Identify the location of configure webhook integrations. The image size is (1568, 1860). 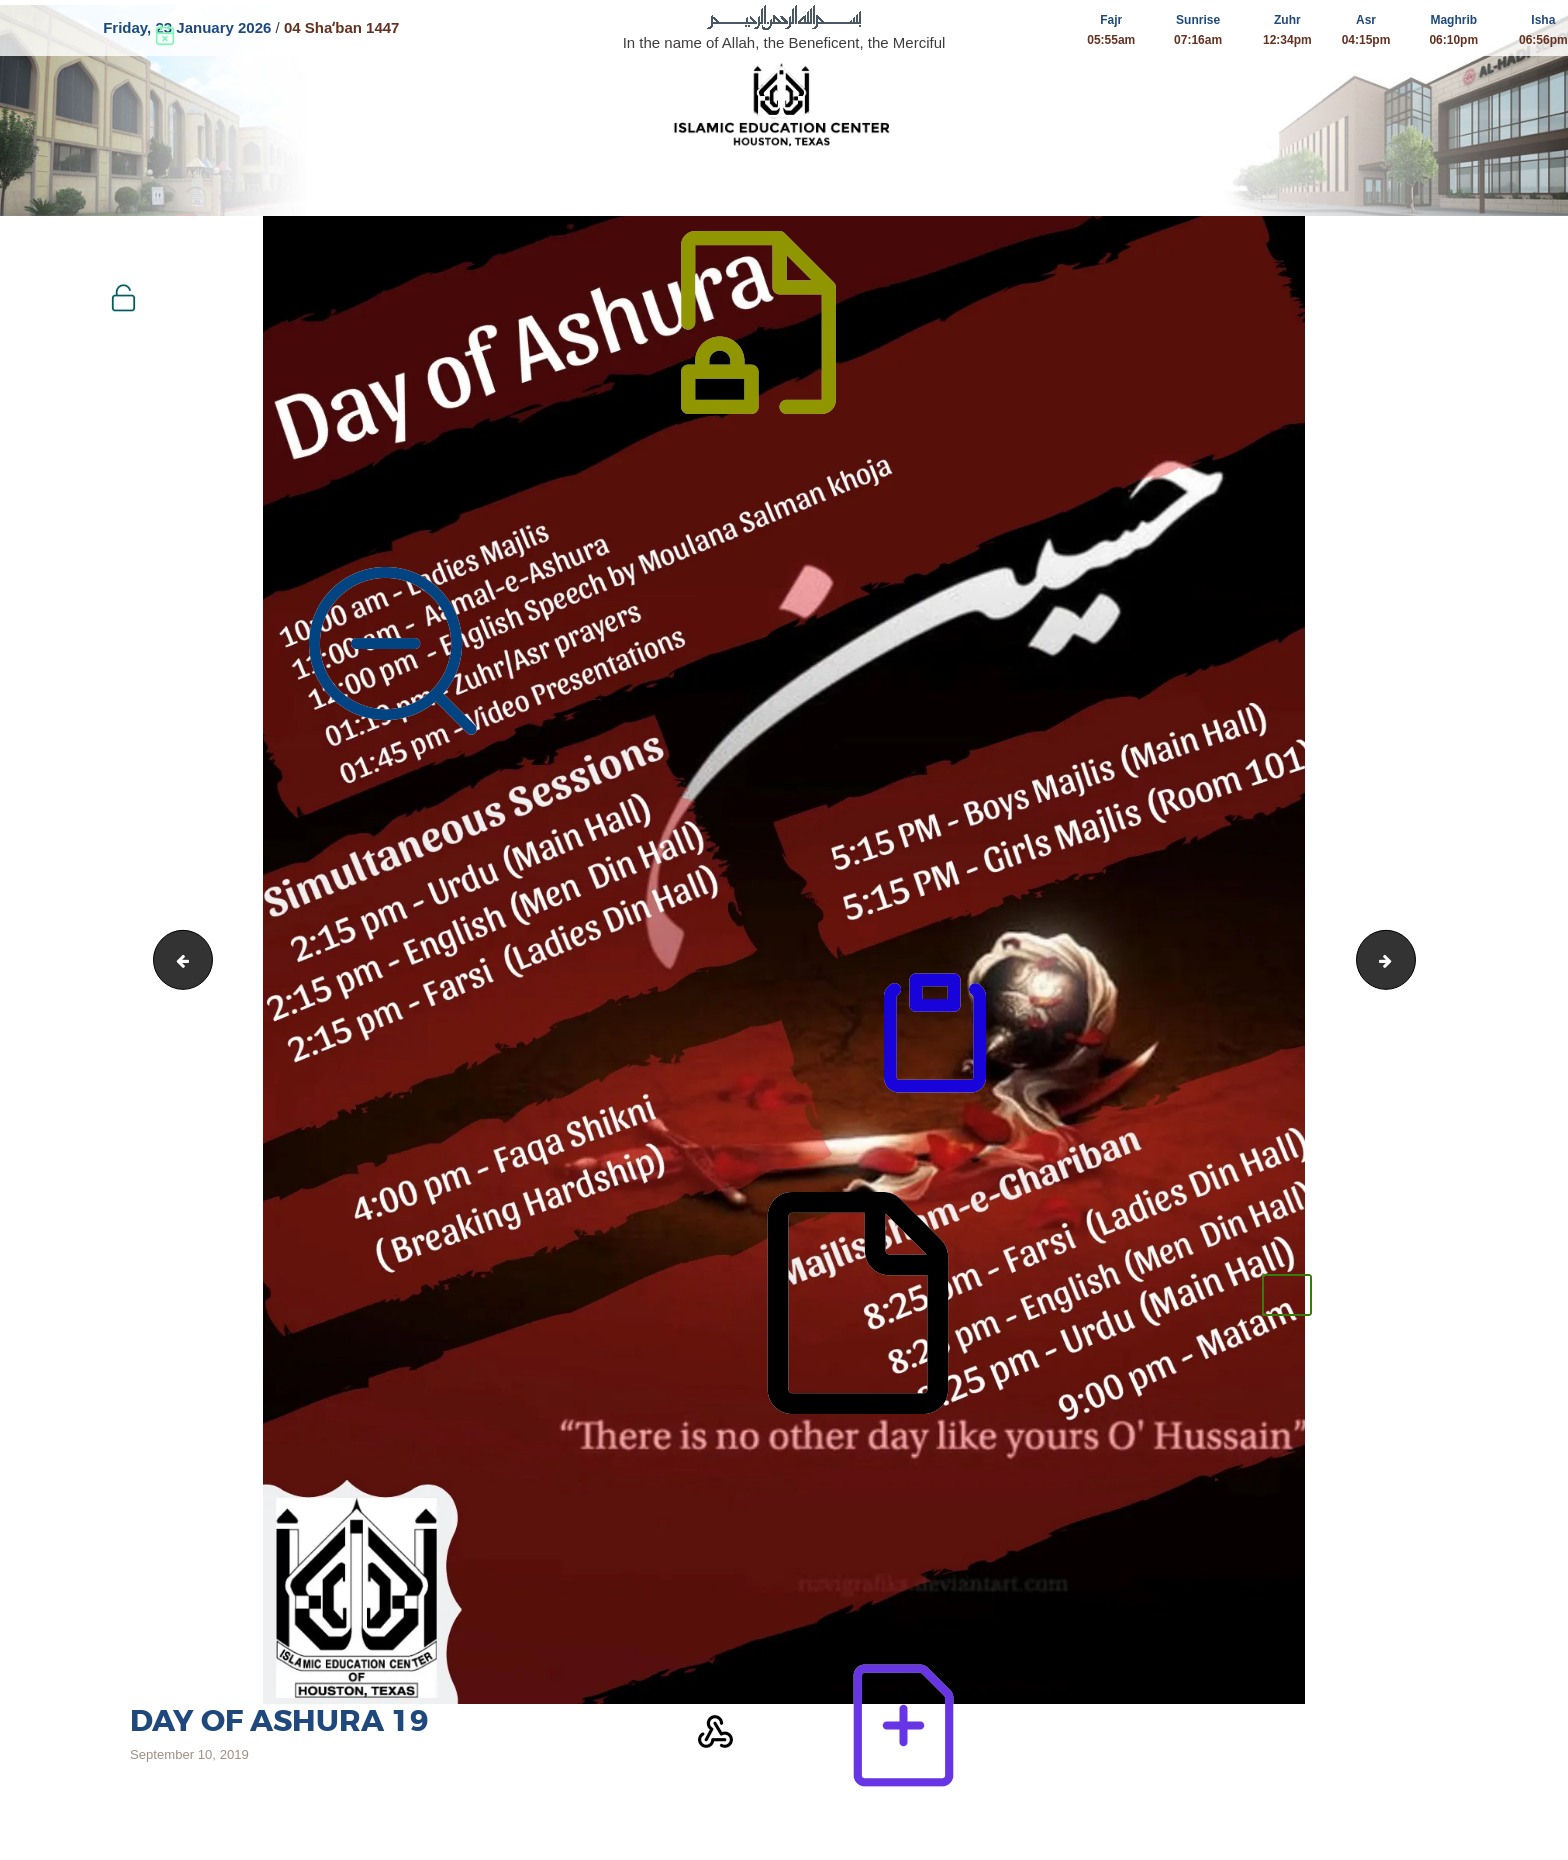
(715, 1731).